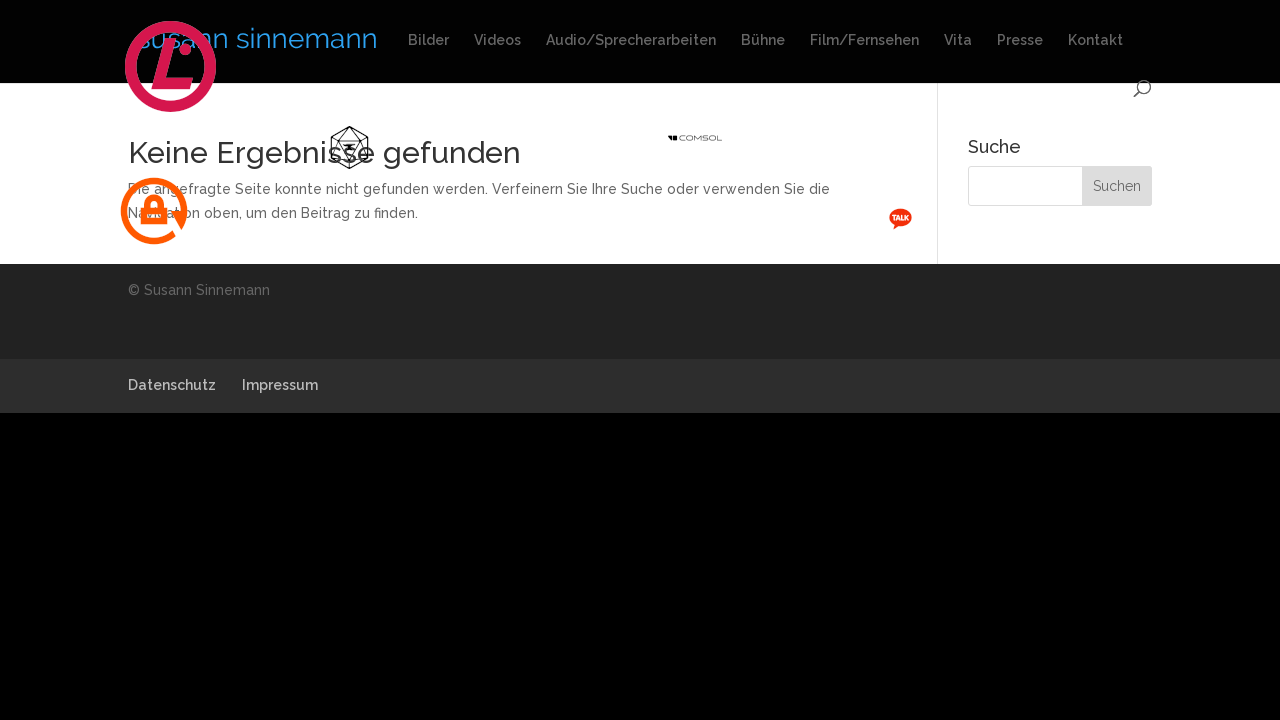  Describe the element at coordinates (349, 147) in the screenshot. I see `launch Foundry Virtual Tabletop application` at that location.